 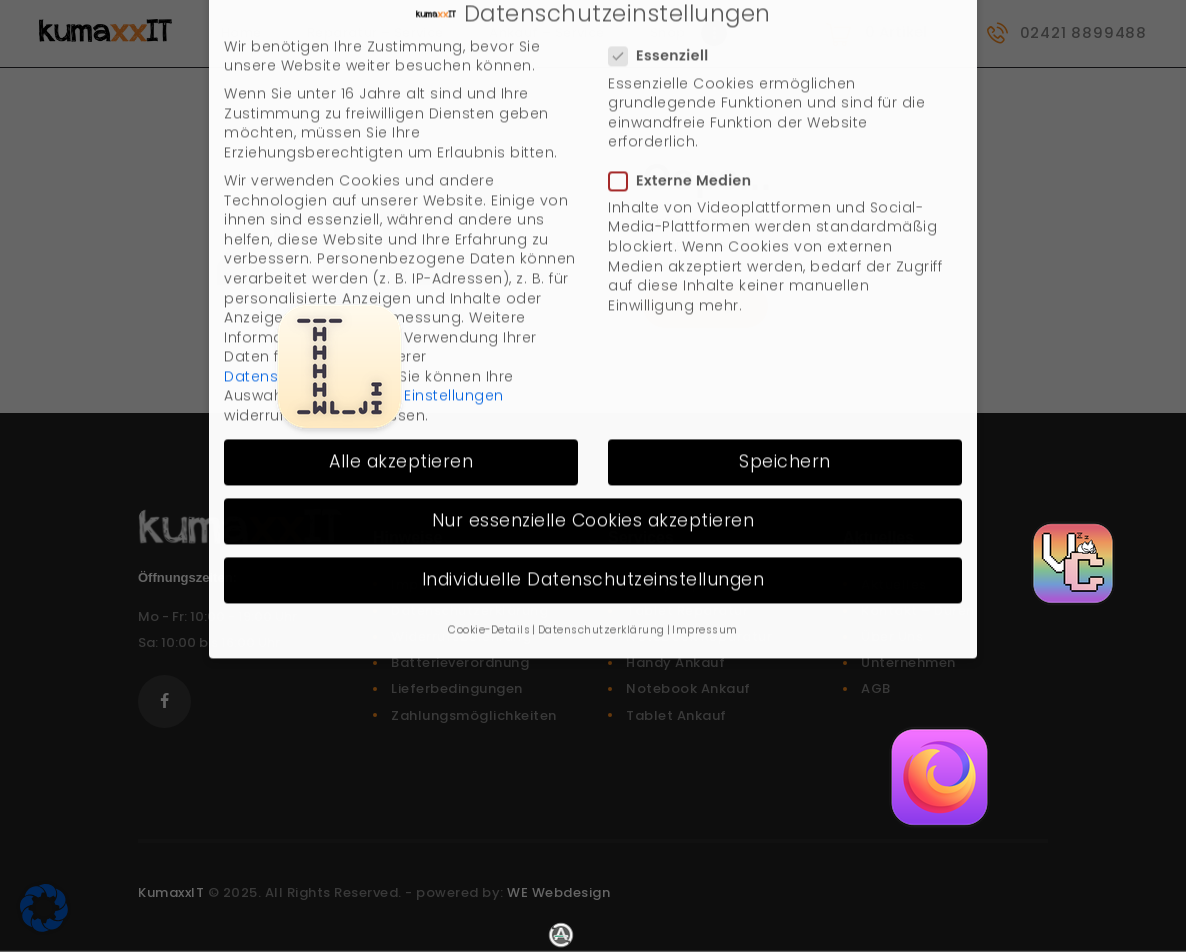 What do you see at coordinates (339, 366) in the screenshot?
I see `open letterpress text editor app` at bounding box center [339, 366].